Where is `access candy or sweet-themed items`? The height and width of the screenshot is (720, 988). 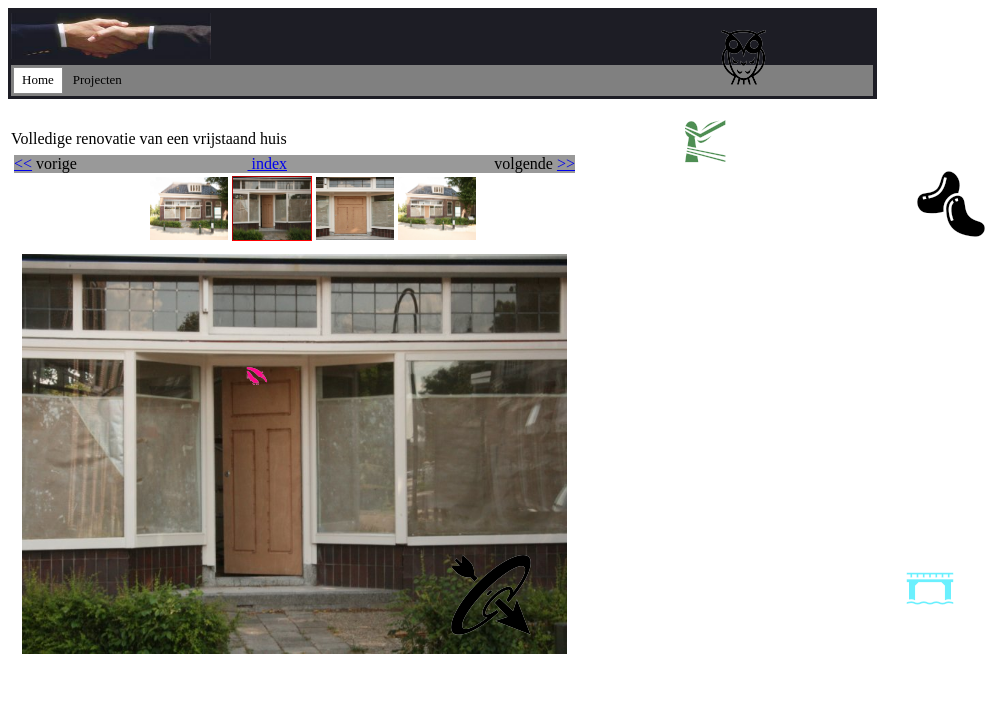
access candy or sweet-themed items is located at coordinates (951, 204).